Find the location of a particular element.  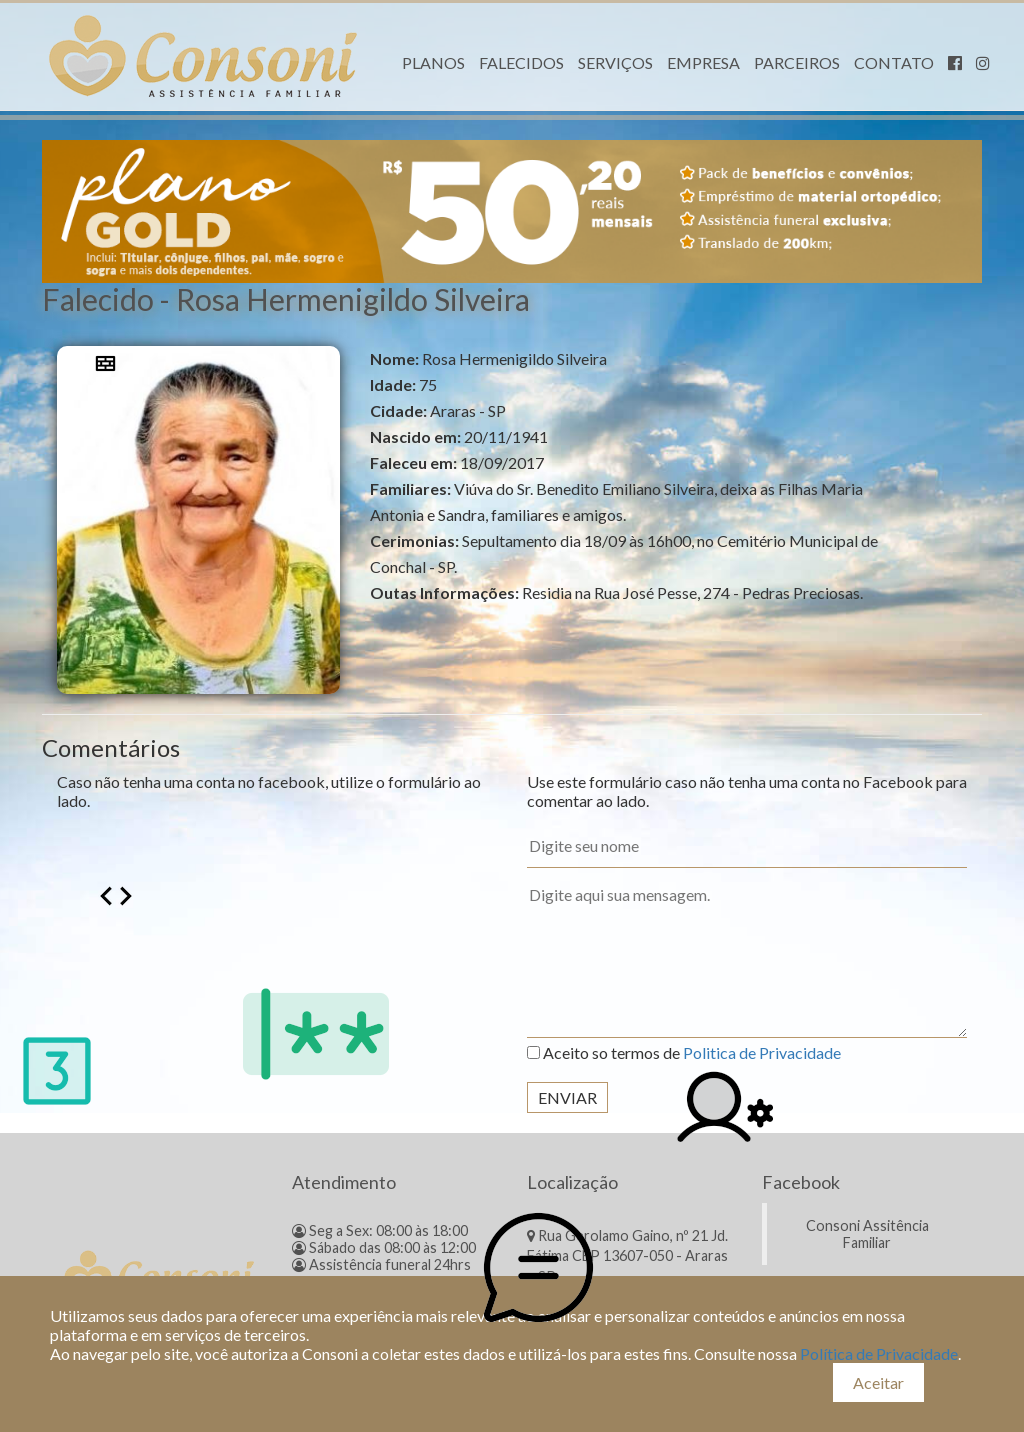

select or navigate to item number three is located at coordinates (57, 1071).